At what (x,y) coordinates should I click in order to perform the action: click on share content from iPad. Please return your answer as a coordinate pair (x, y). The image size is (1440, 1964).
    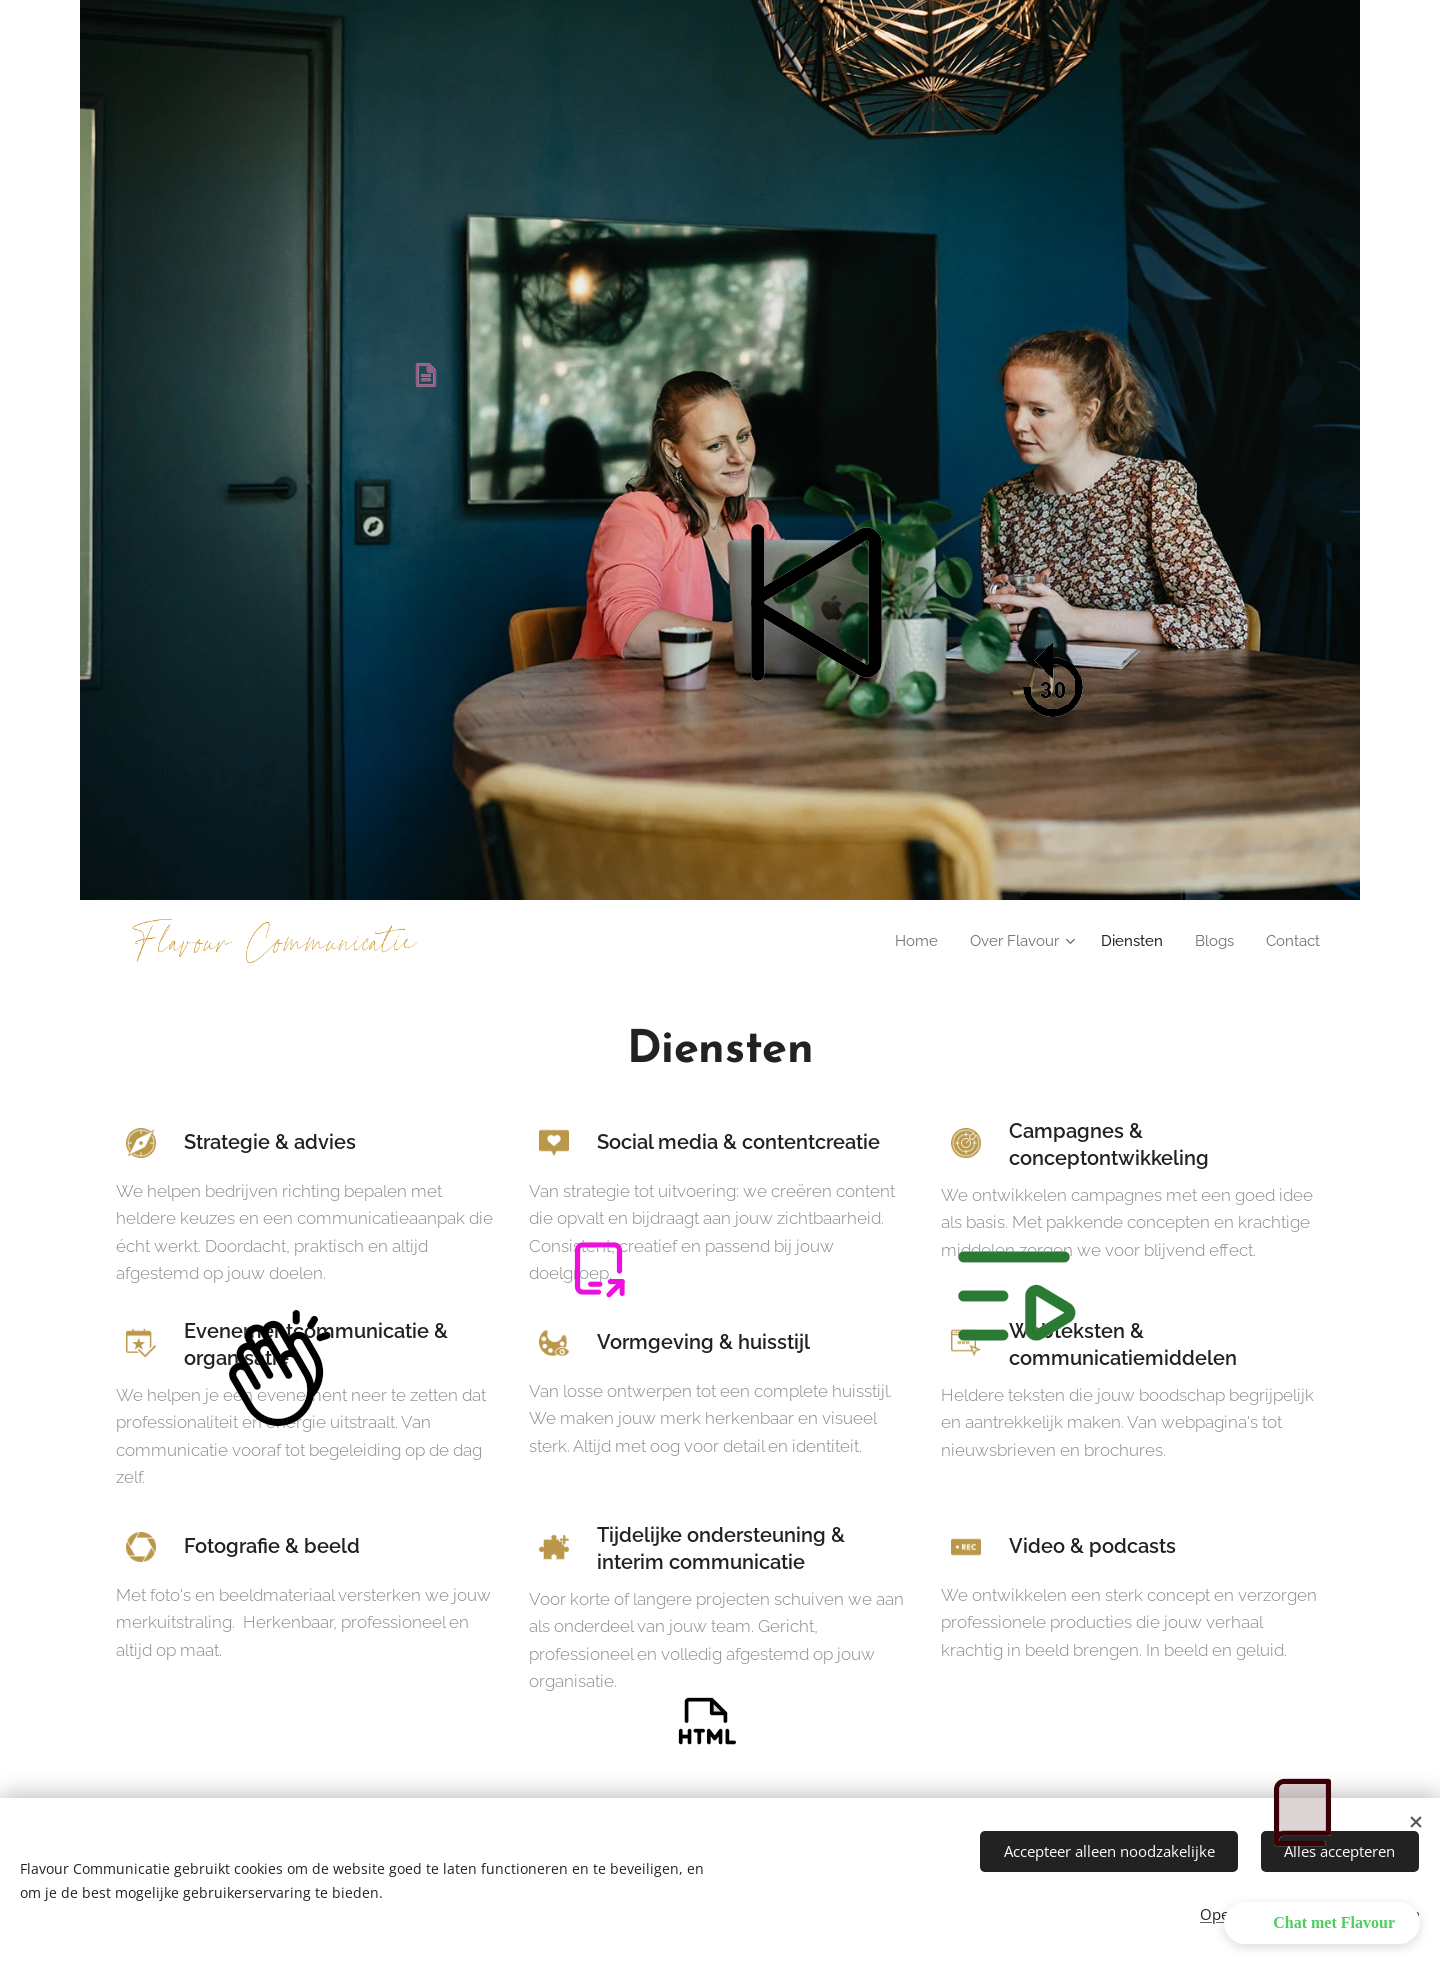
    Looking at the image, I should click on (598, 1268).